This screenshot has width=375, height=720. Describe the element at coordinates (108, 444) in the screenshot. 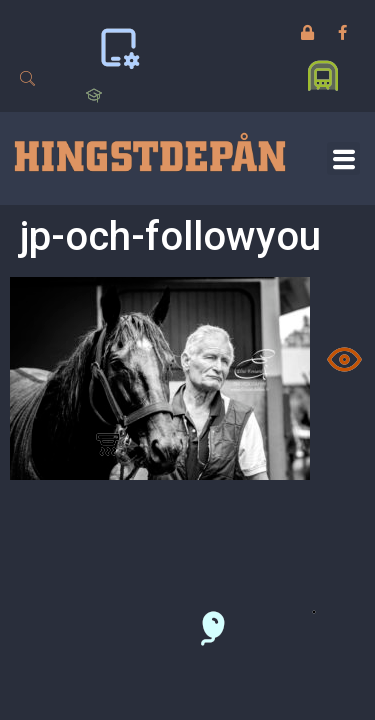

I see `smoke detector alert or status indicator` at that location.